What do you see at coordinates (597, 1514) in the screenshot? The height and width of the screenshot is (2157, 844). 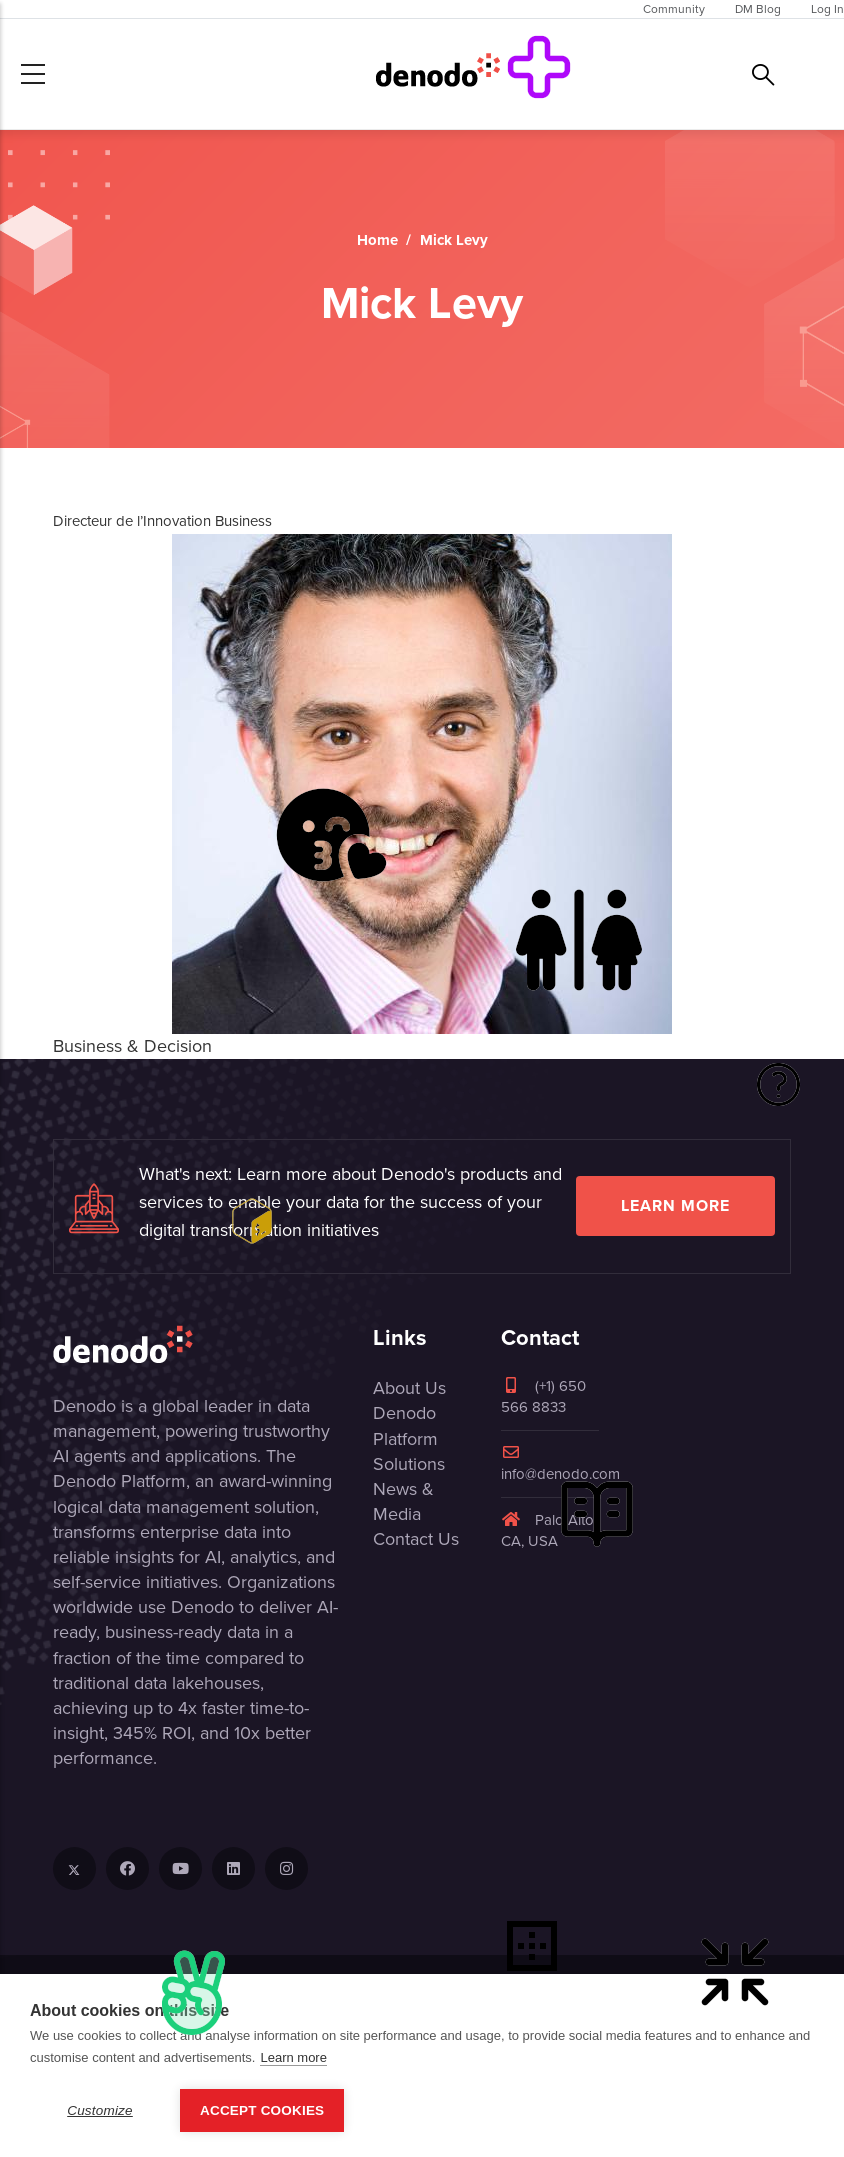 I see `view document or ebook reader` at bounding box center [597, 1514].